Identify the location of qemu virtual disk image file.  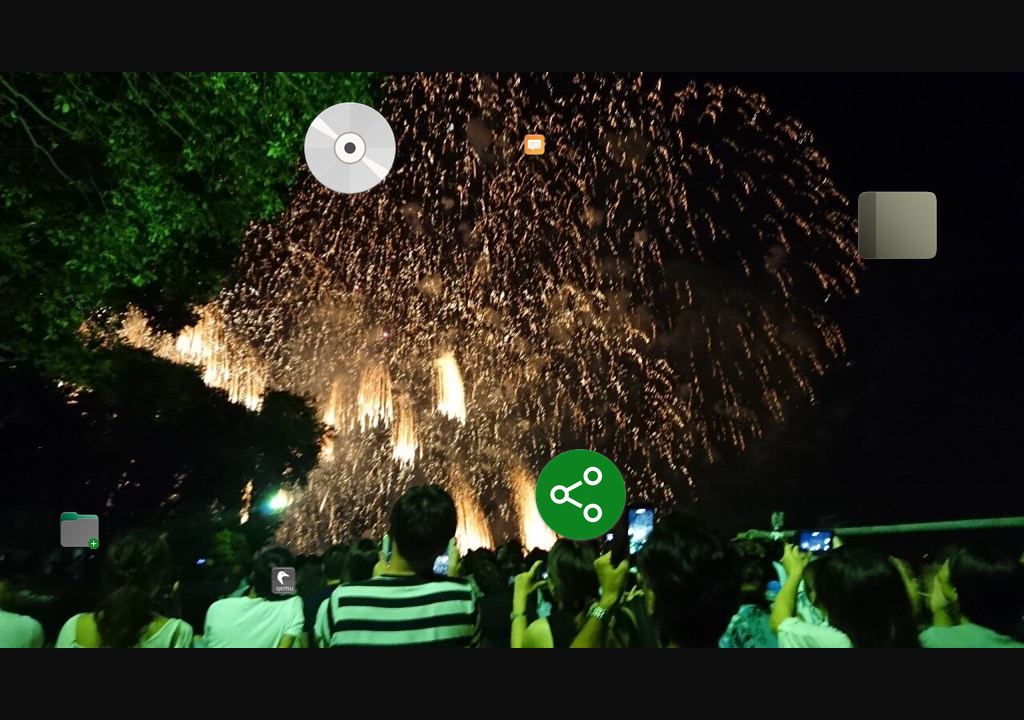
(283, 580).